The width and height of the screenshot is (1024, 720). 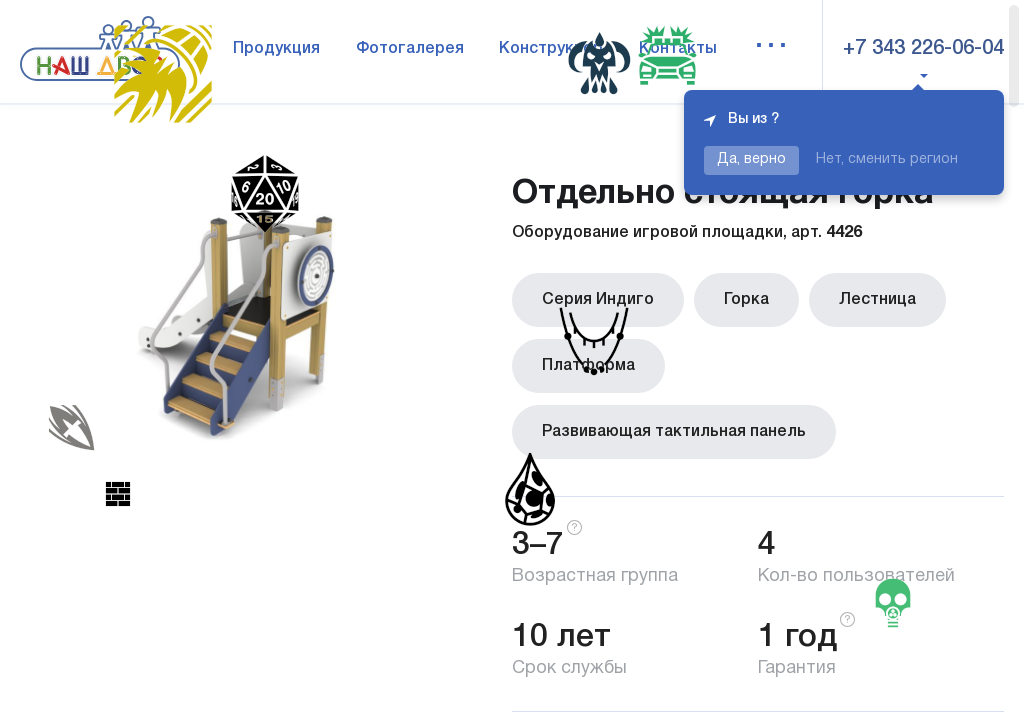 What do you see at coordinates (265, 194) in the screenshot?
I see `roll a d20 die` at bounding box center [265, 194].